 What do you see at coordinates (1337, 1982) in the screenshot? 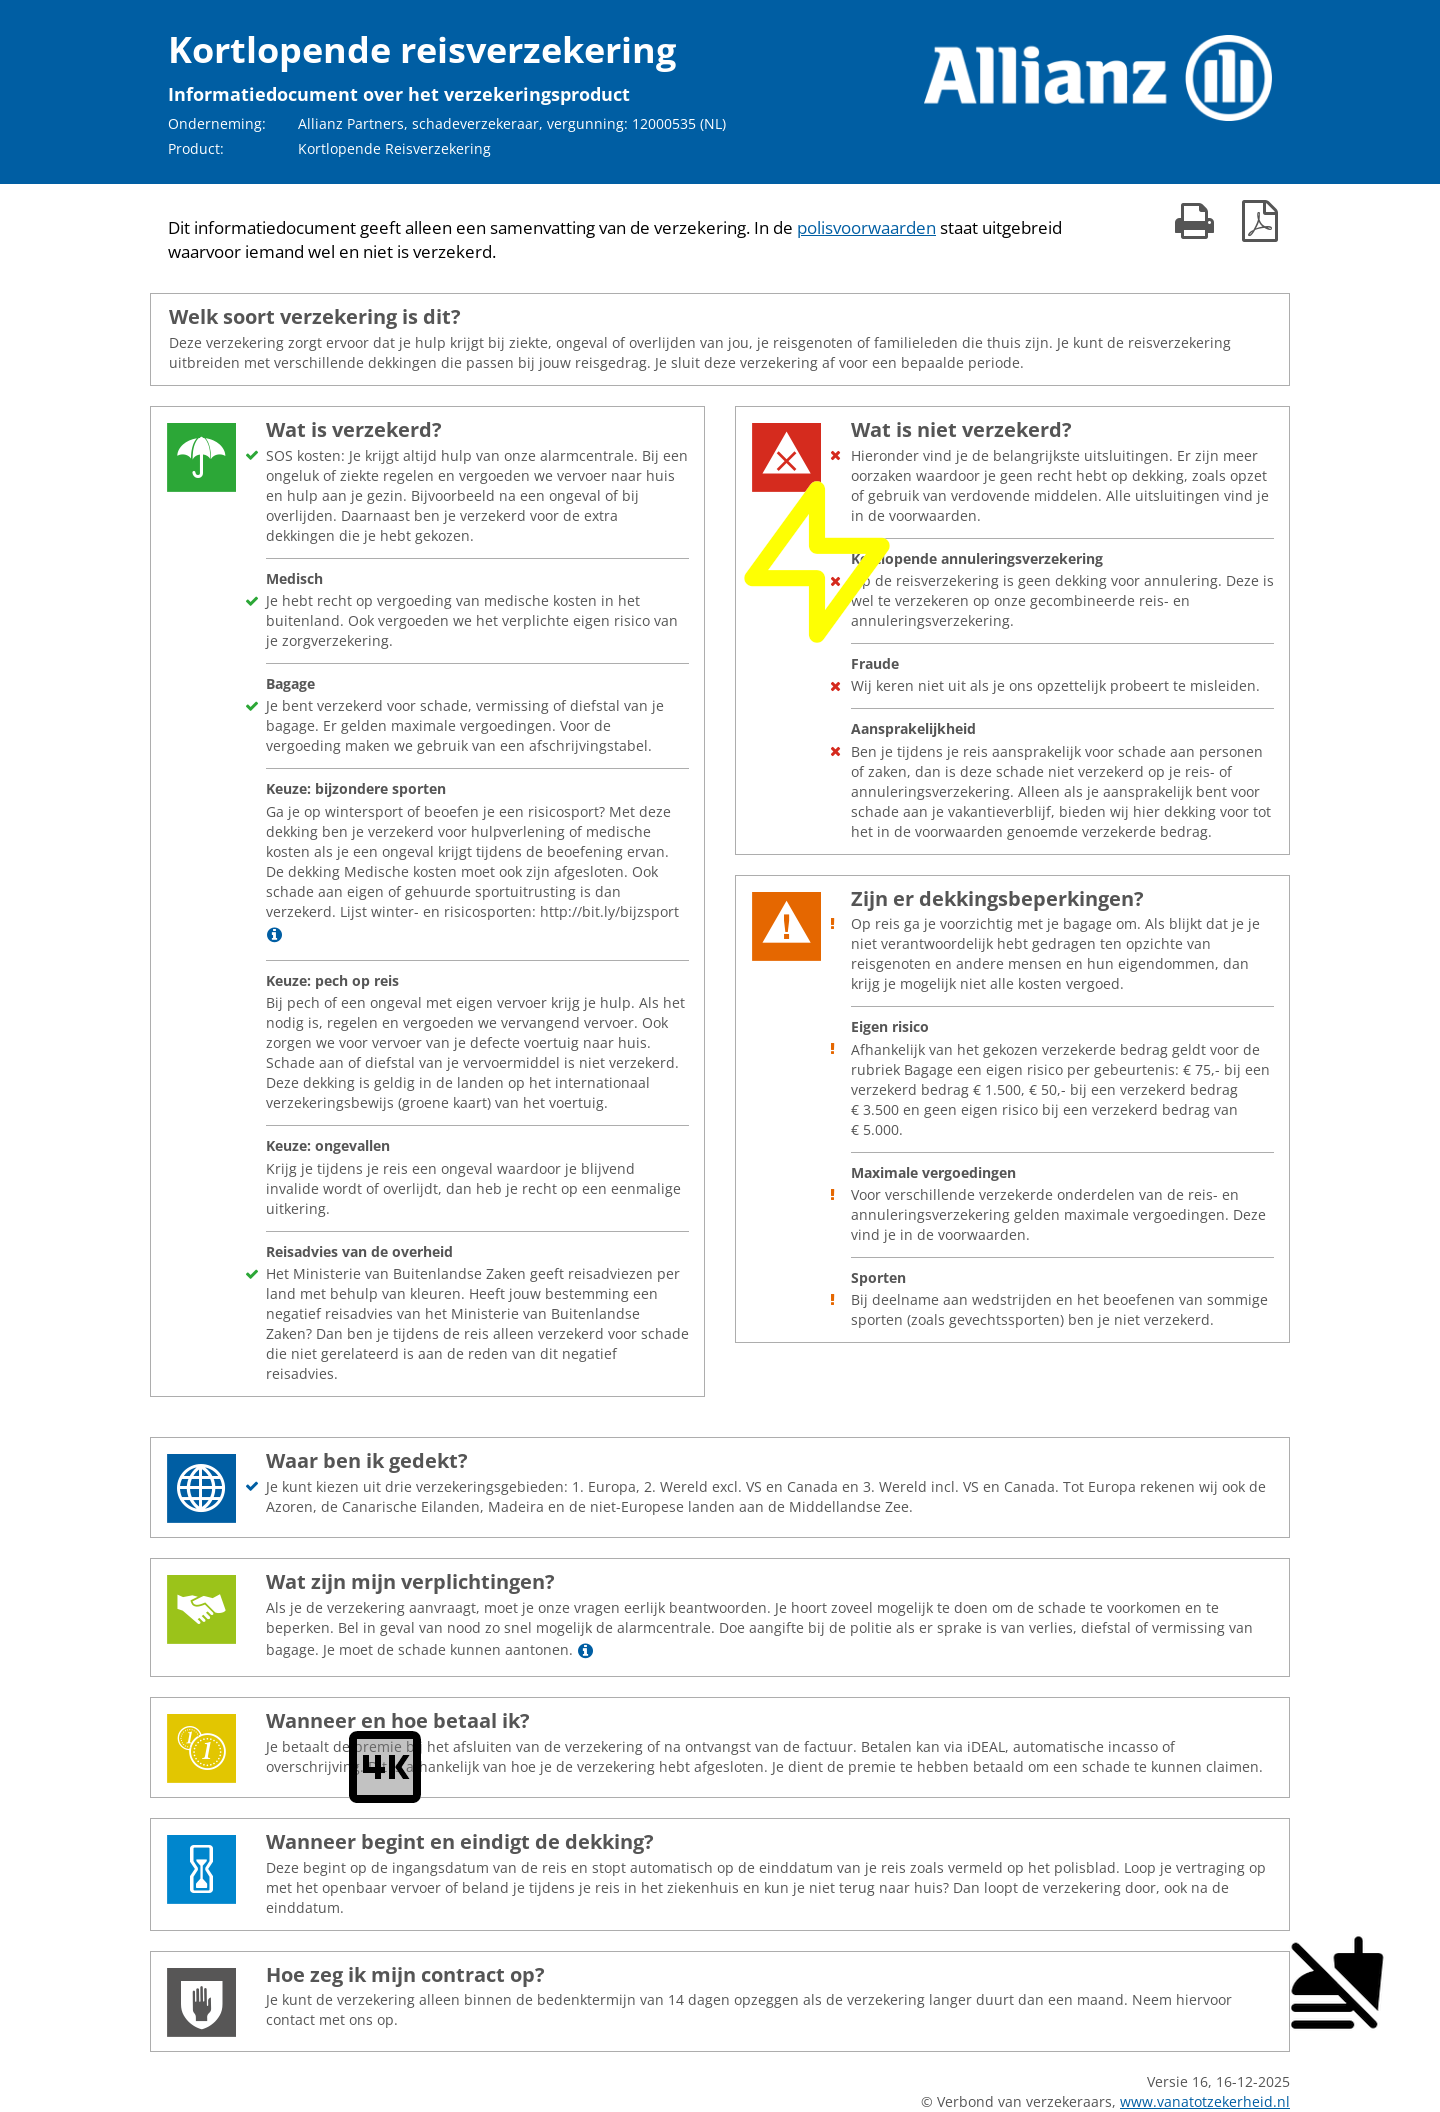
I see `indicates food or eating is not allowed` at bounding box center [1337, 1982].